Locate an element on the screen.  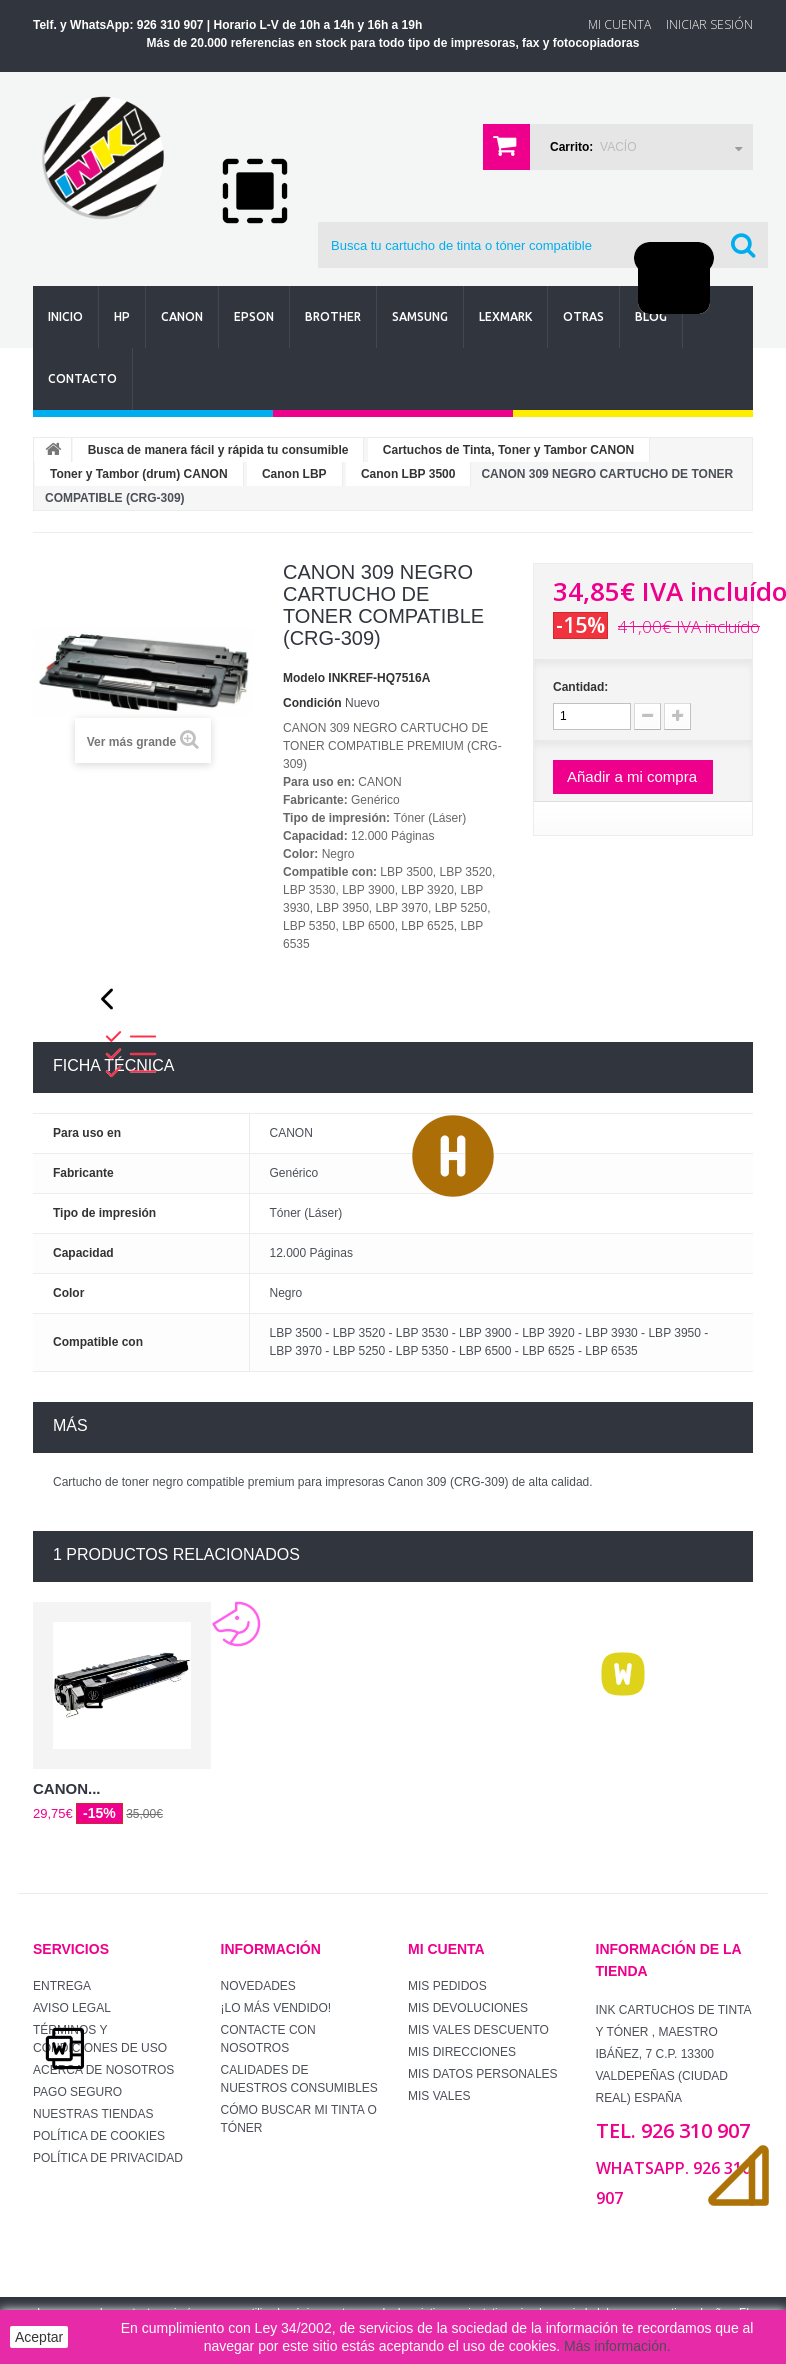
app icon for a service or brand starting with "W" is located at coordinates (623, 1674).